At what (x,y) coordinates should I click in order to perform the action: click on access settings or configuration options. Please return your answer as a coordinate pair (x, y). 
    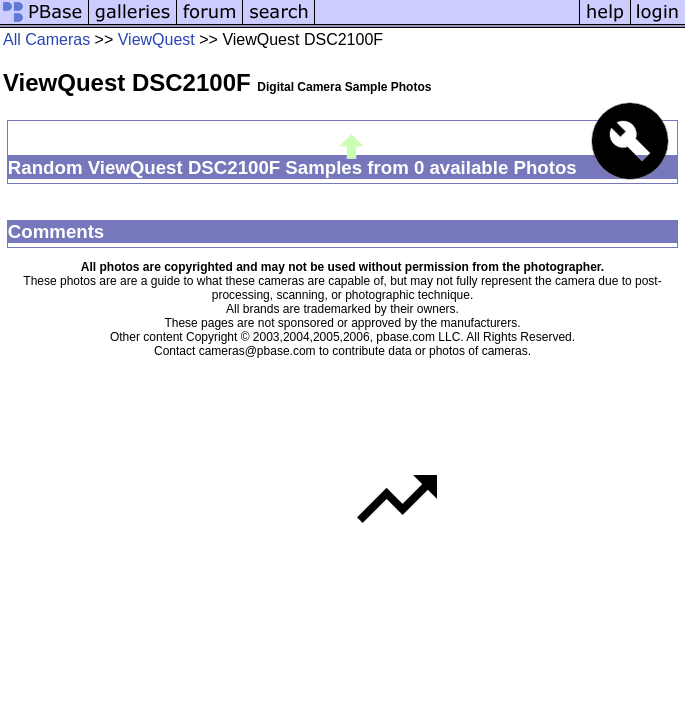
    Looking at the image, I should click on (630, 141).